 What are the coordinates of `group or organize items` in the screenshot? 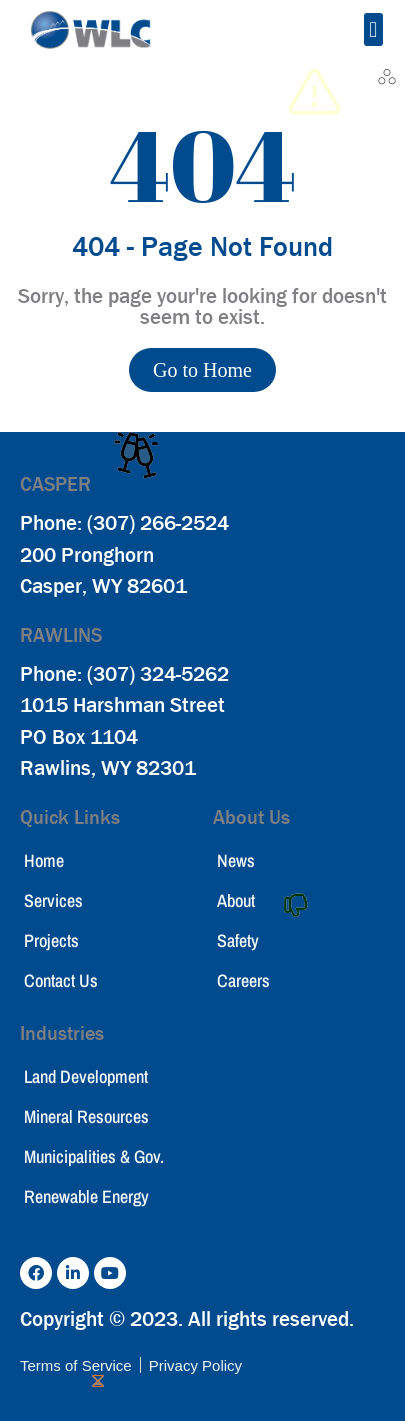 It's located at (387, 77).